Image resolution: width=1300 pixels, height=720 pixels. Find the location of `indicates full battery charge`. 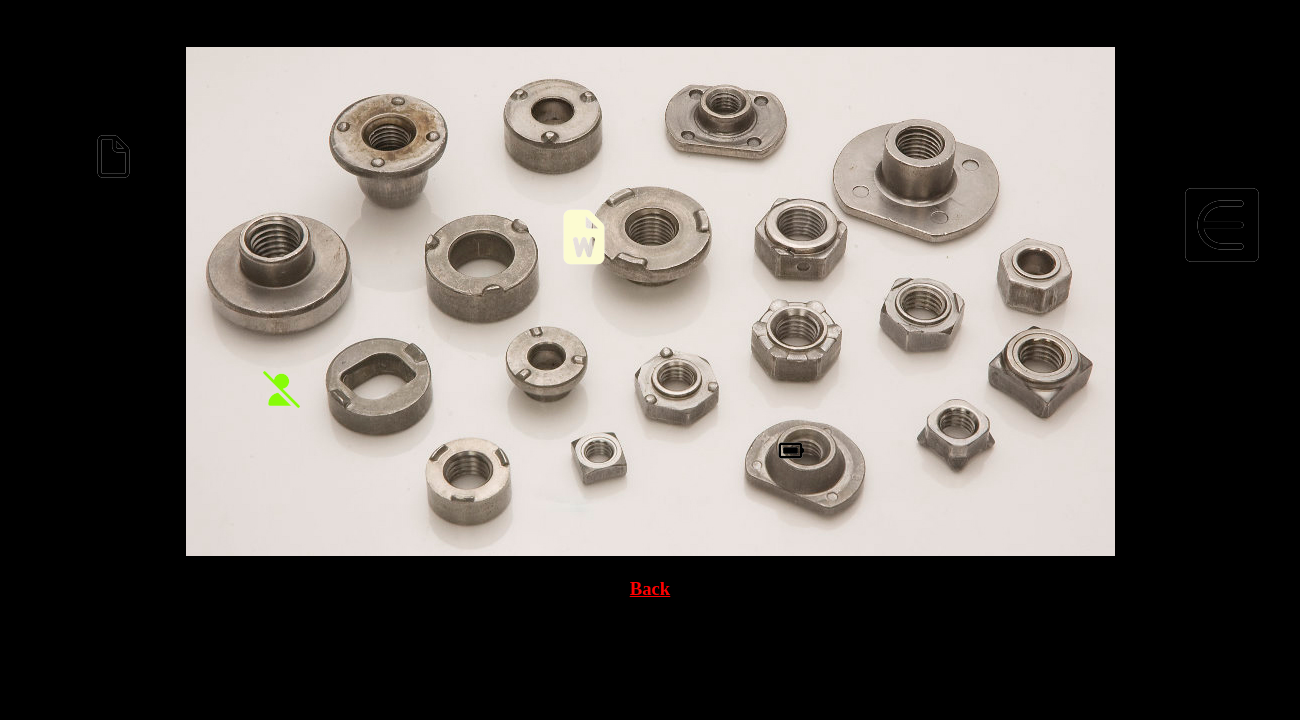

indicates full battery charge is located at coordinates (790, 450).